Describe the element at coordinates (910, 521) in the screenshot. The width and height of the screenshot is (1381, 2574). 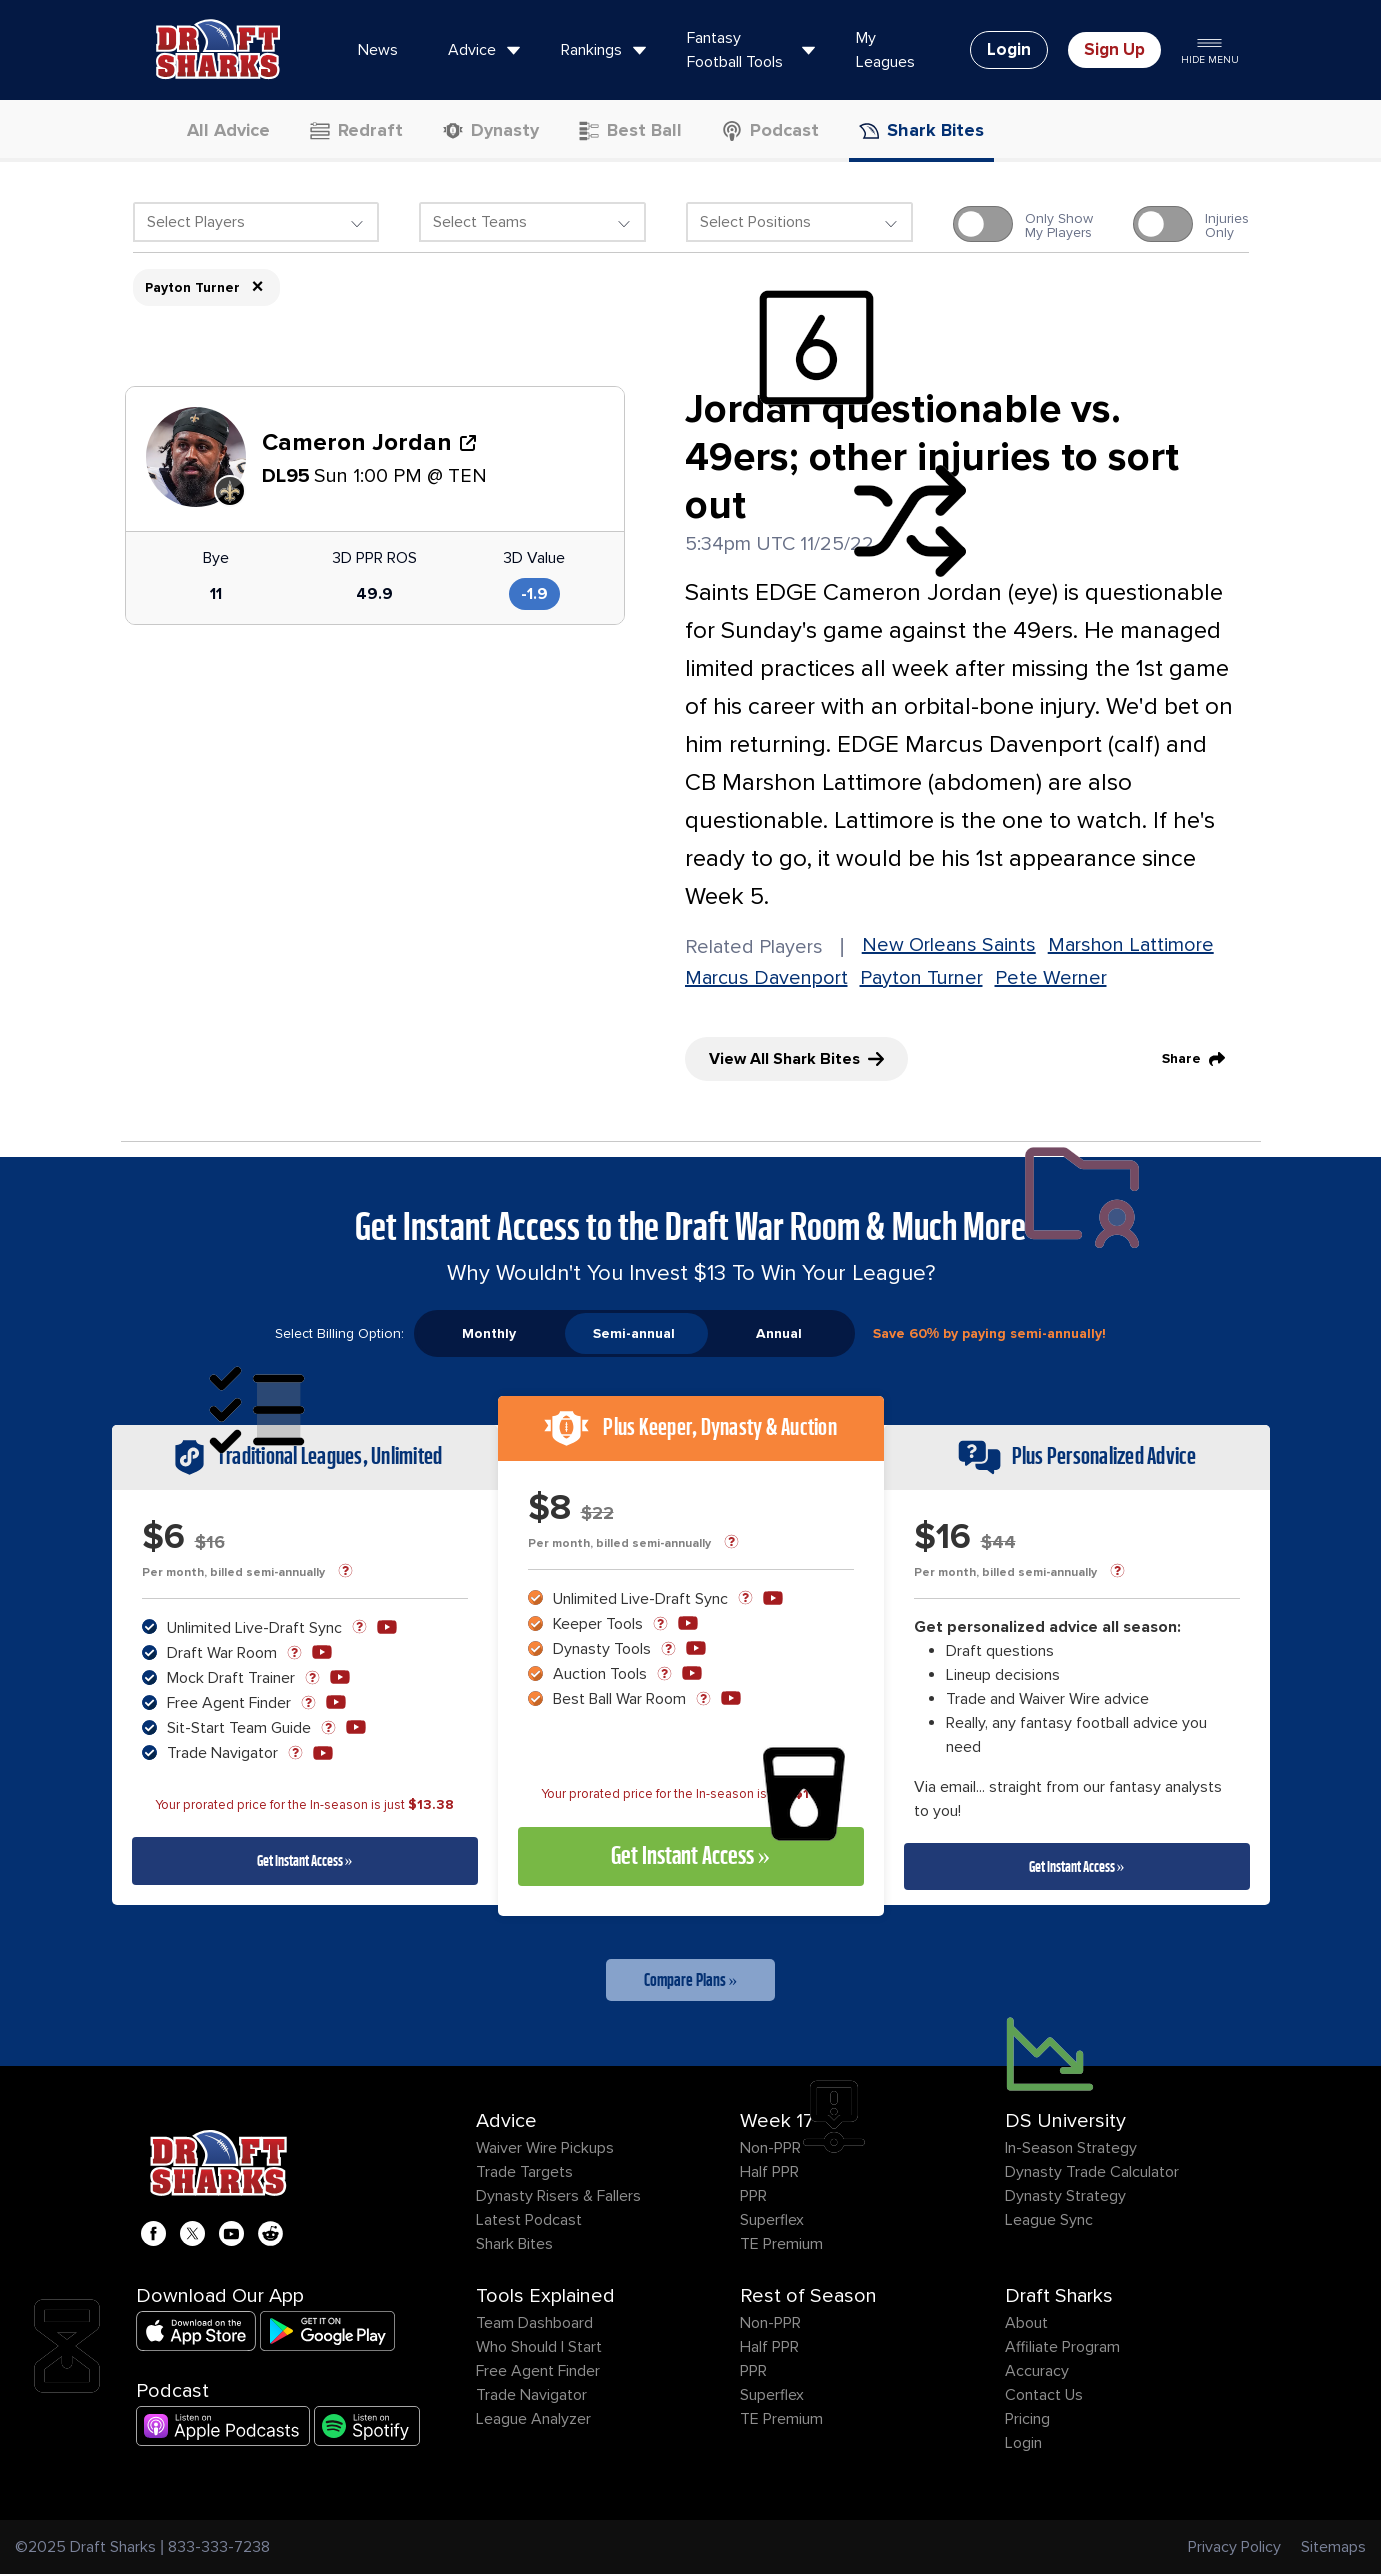
I see `shuffle playlist or queue order` at that location.